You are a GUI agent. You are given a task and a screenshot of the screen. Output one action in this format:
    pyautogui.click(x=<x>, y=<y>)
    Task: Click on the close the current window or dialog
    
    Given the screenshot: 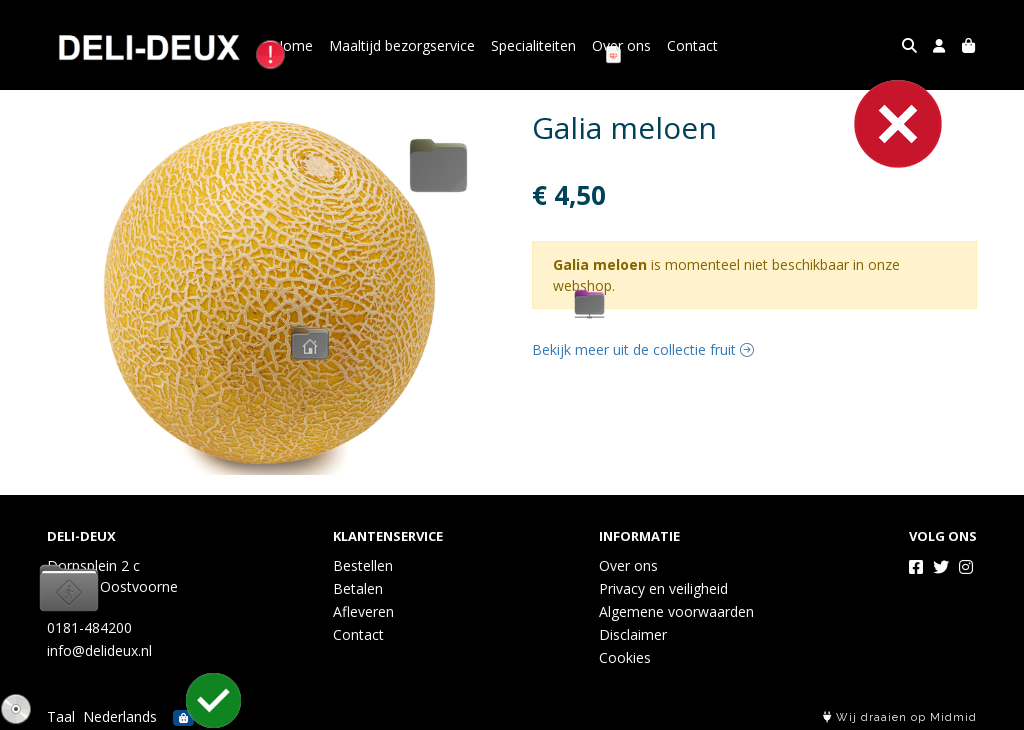 What is the action you would take?
    pyautogui.click(x=898, y=124)
    